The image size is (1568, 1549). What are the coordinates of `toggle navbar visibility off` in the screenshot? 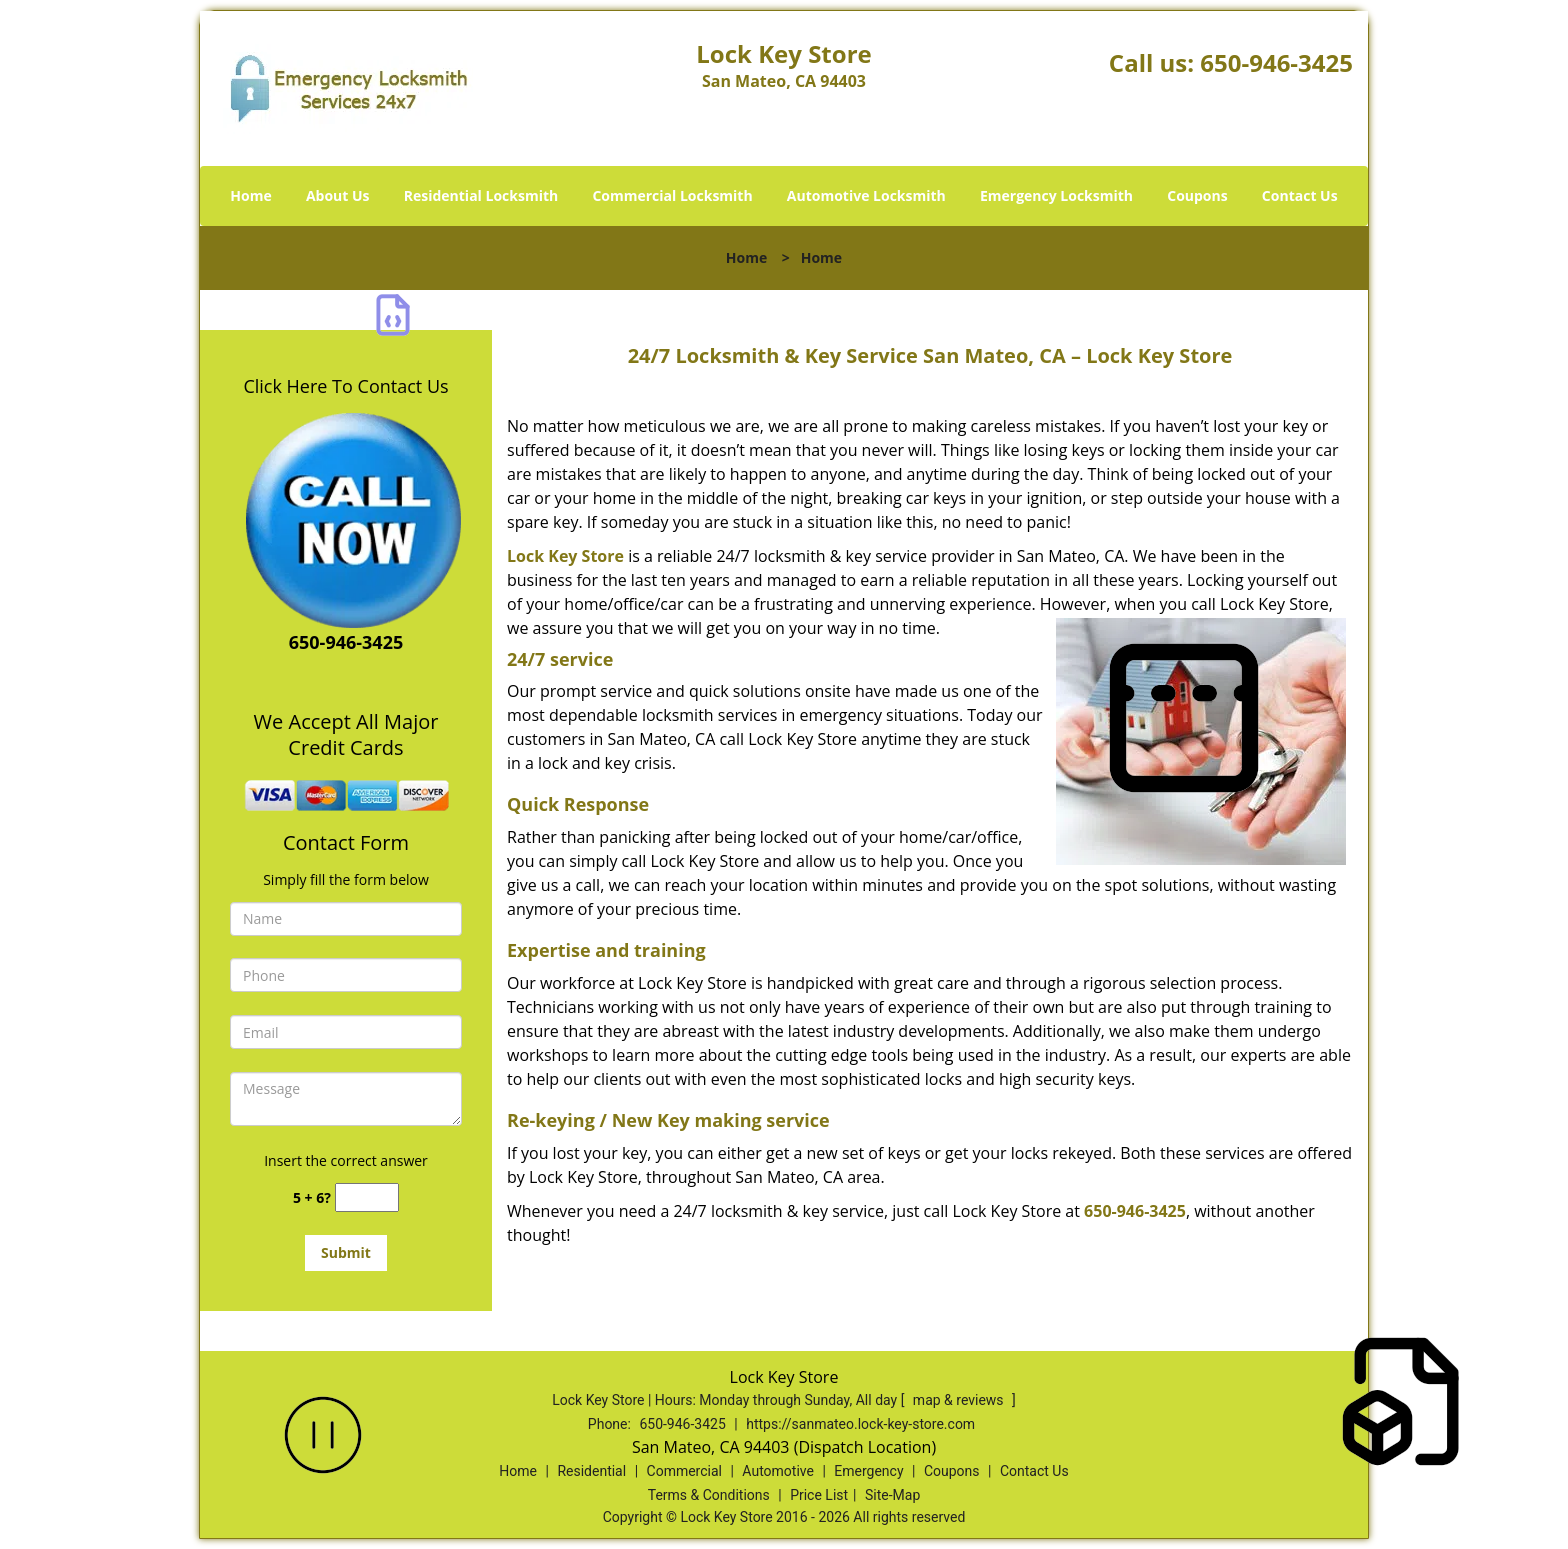 It's located at (1184, 718).